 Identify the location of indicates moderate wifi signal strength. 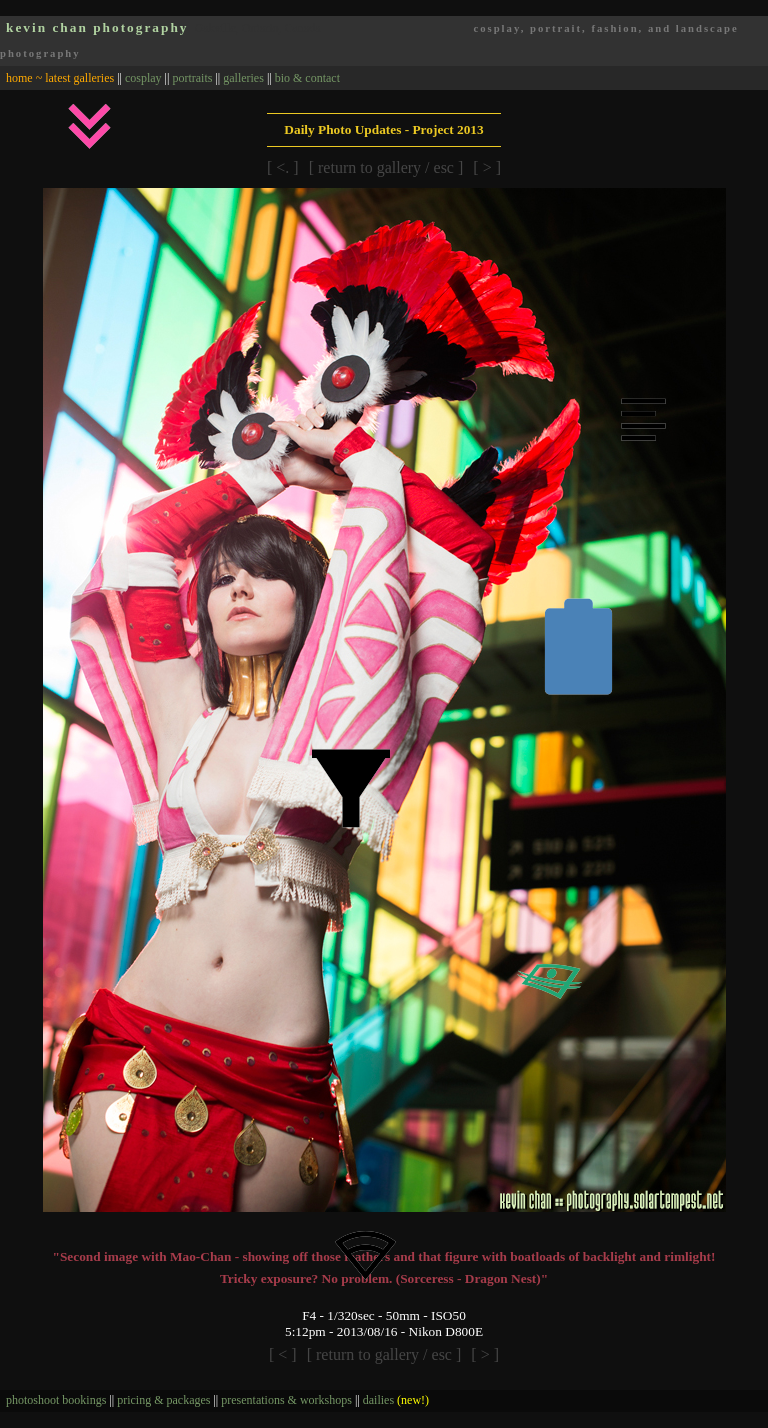
(365, 1255).